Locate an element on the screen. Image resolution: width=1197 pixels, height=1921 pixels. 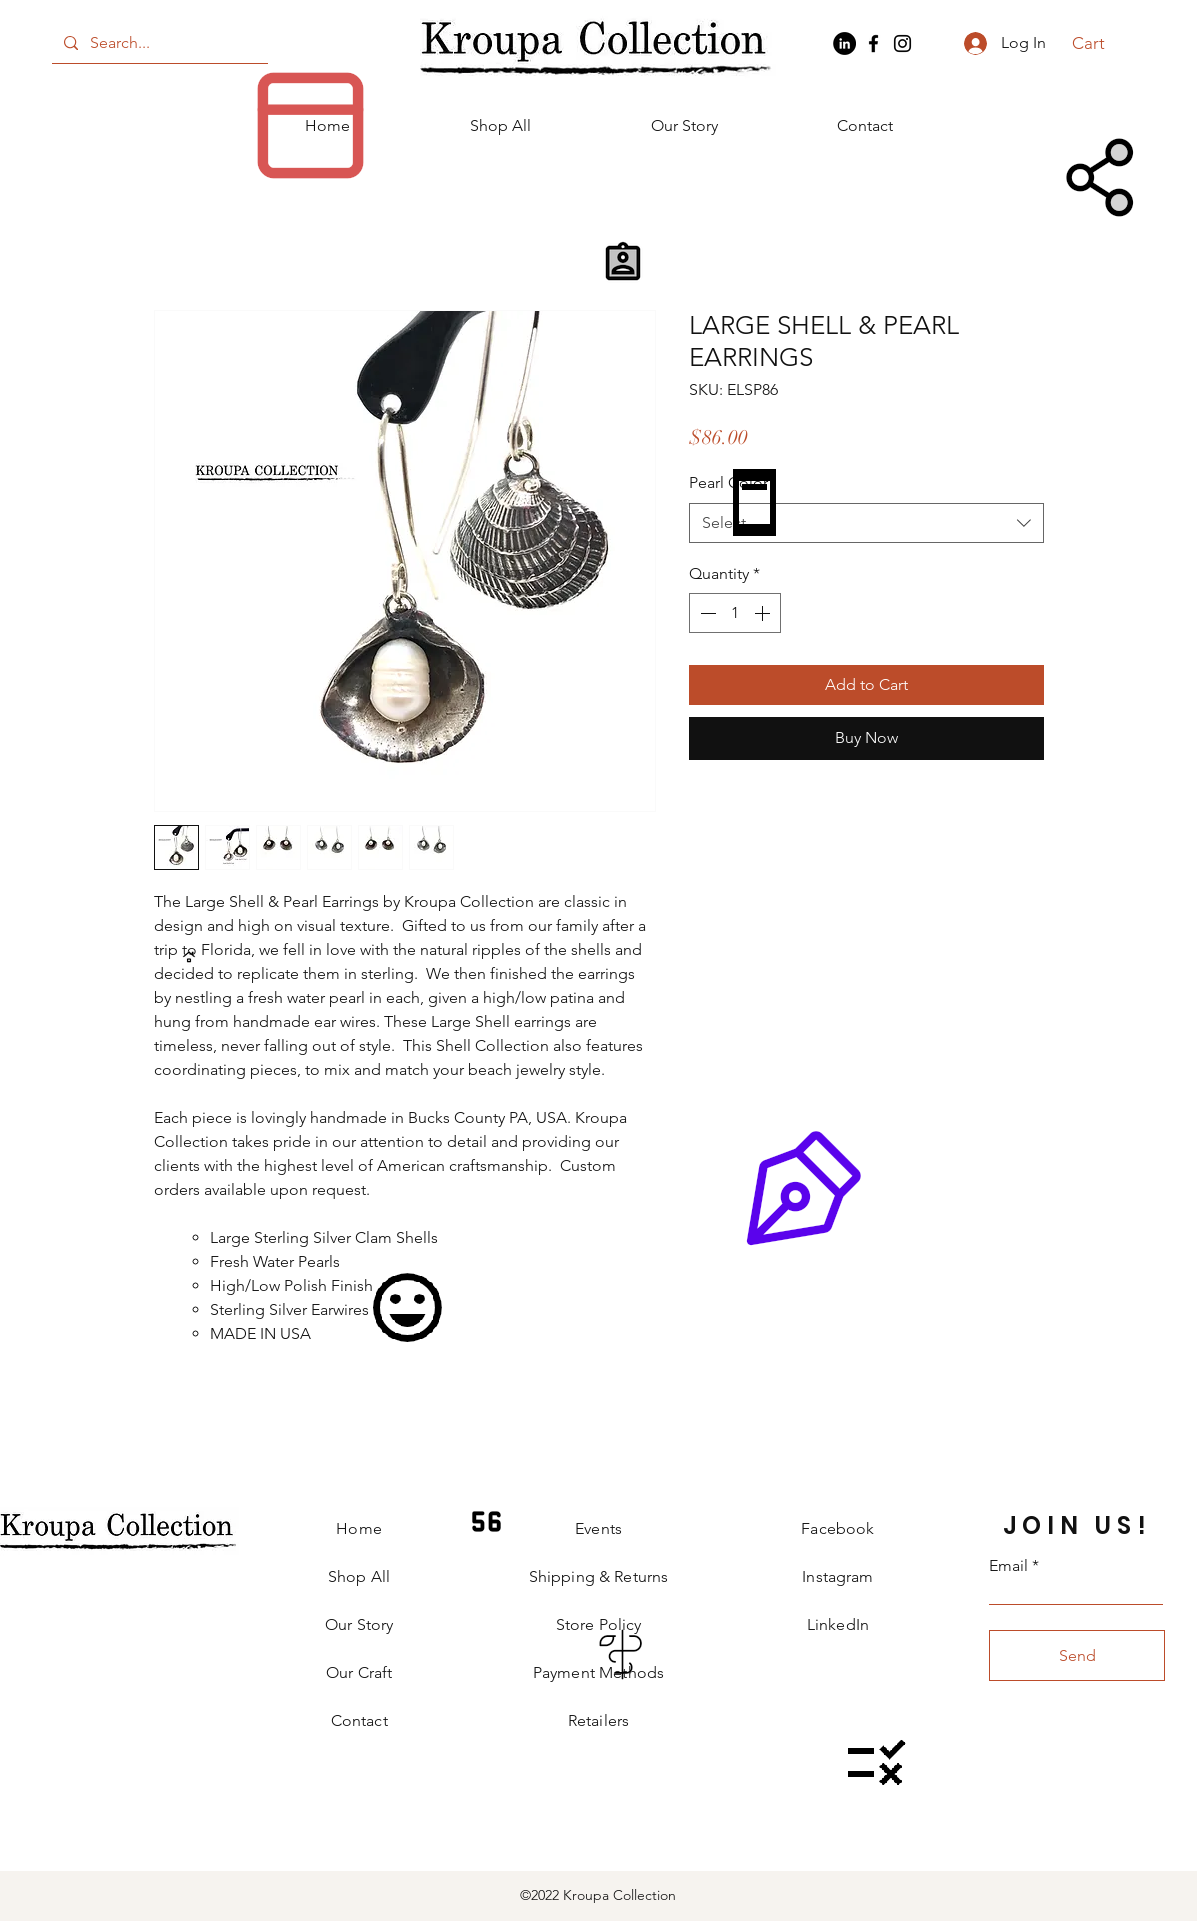
access health or medical services is located at coordinates (622, 1654).